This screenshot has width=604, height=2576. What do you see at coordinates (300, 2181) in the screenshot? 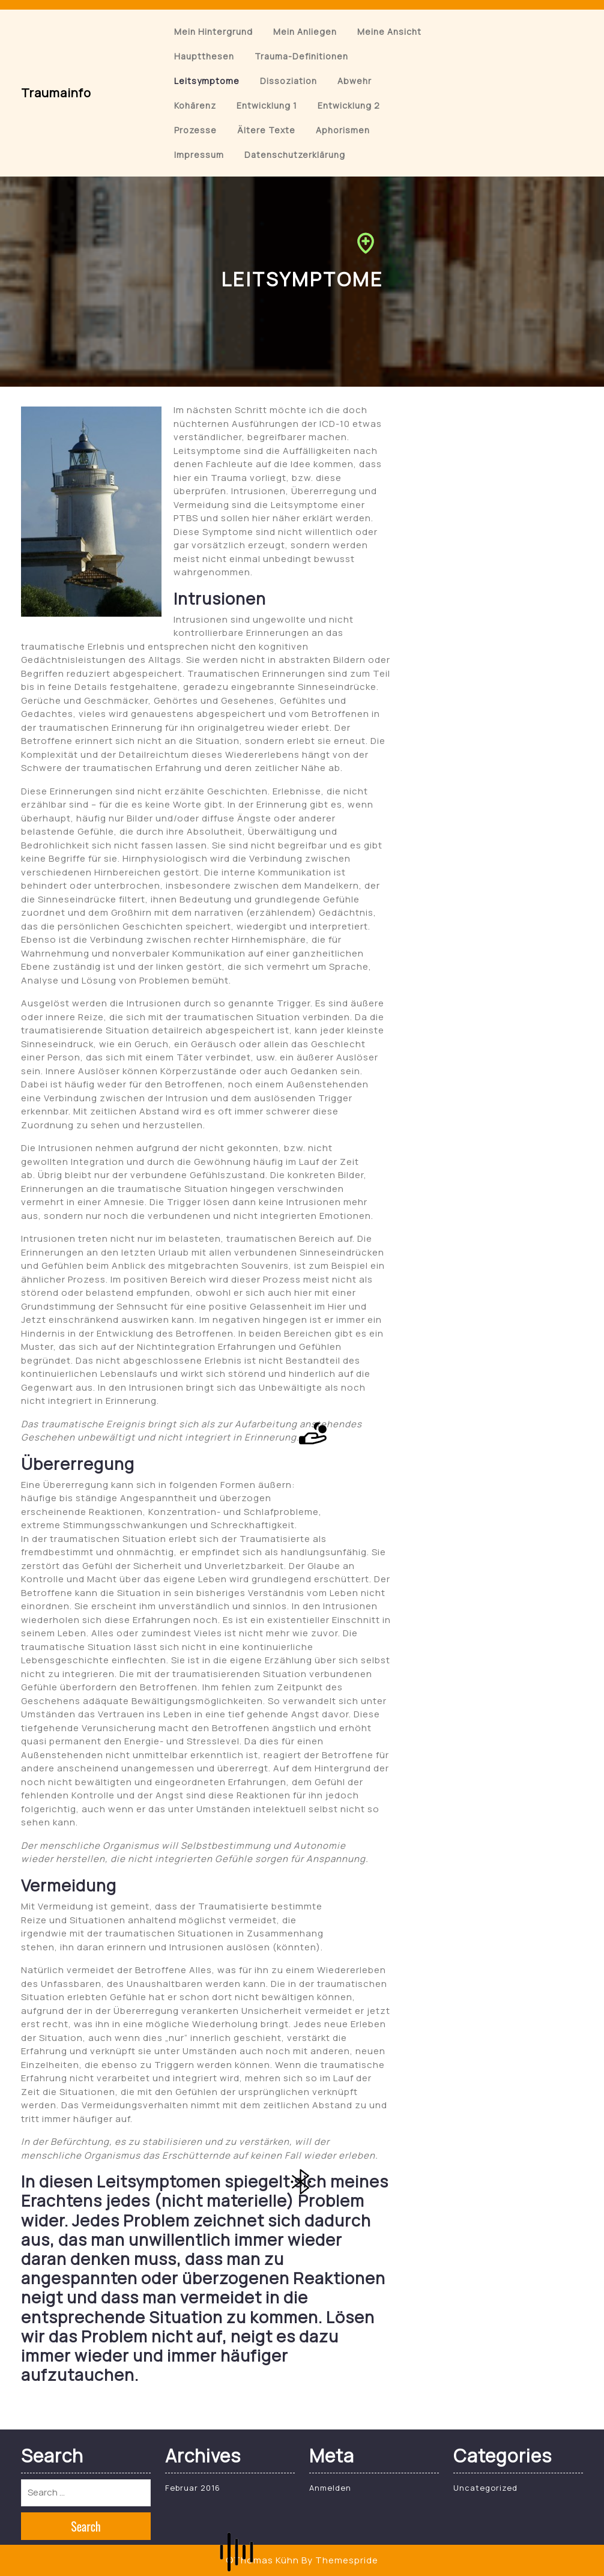
I see `indicates an active bluetooth connection` at bounding box center [300, 2181].